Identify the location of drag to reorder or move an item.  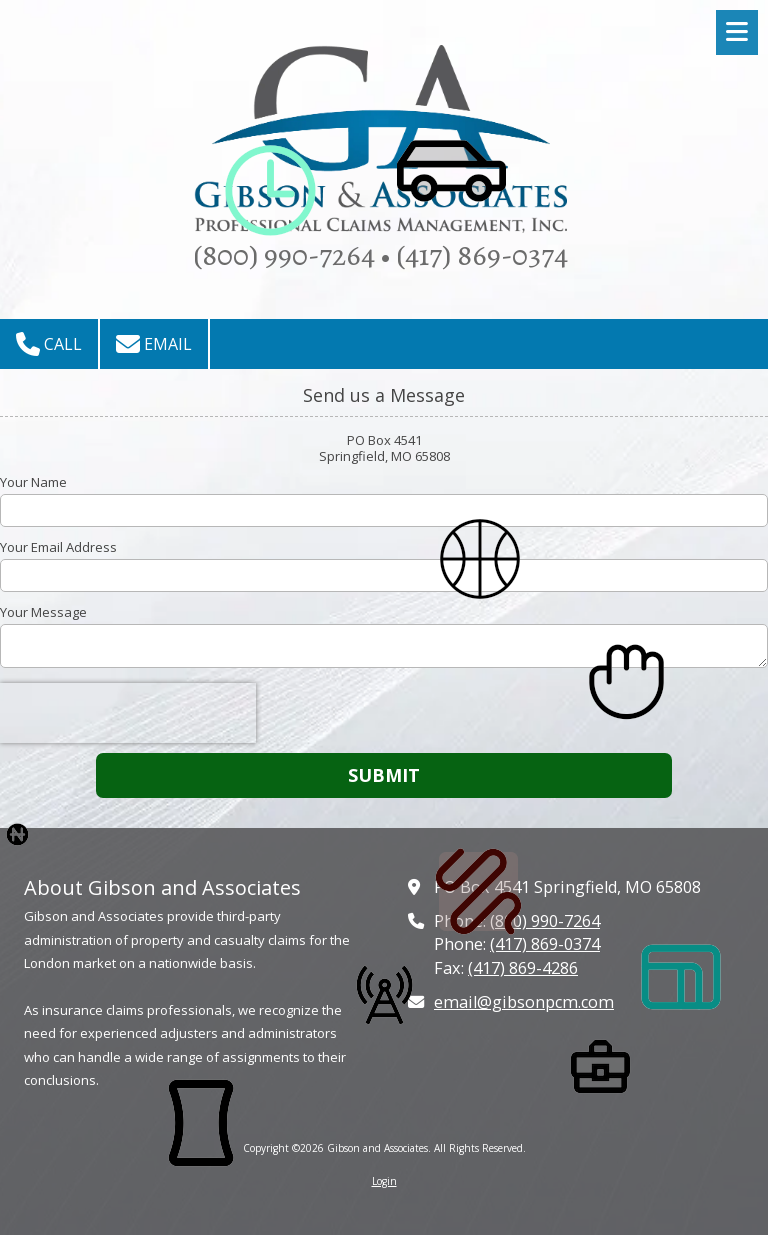
(626, 671).